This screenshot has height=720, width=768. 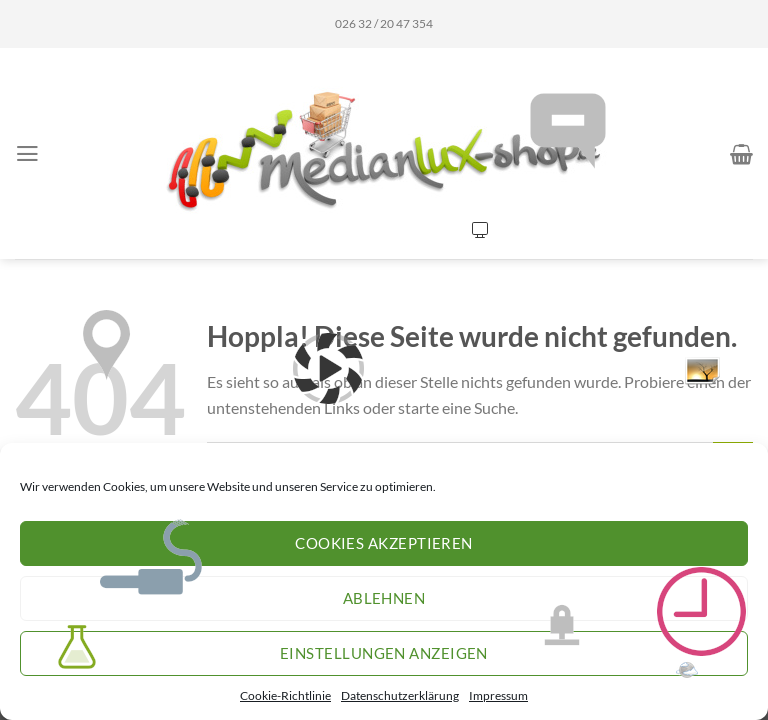 I want to click on audio output via headphones, so click(x=151, y=569).